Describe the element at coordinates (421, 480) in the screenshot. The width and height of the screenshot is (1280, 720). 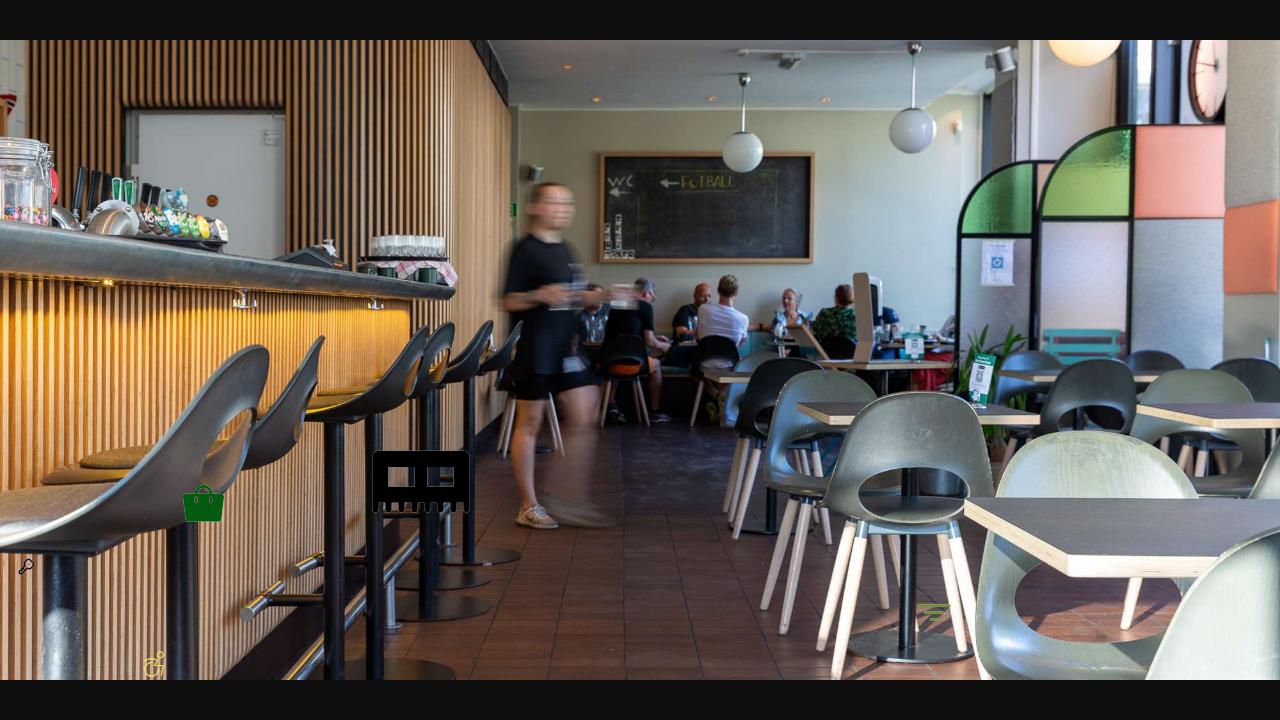
I see `view device memory or RAM usage` at that location.